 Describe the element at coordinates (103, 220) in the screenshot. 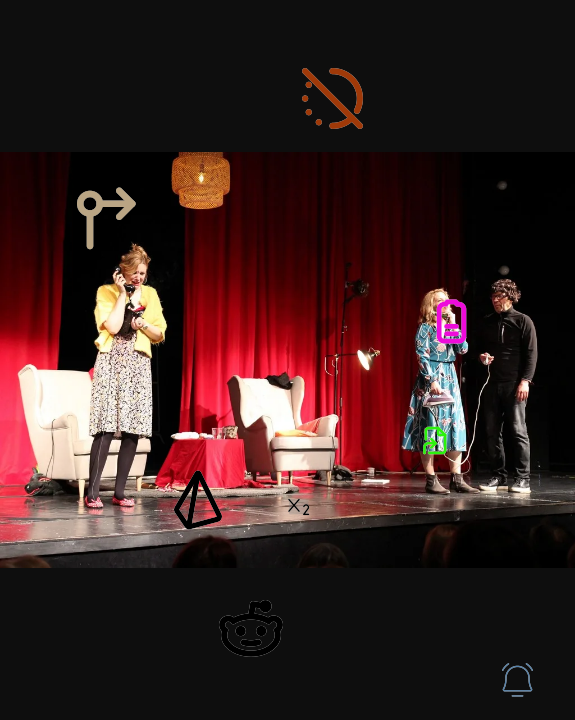

I see `take the right exit at the roundabout` at that location.